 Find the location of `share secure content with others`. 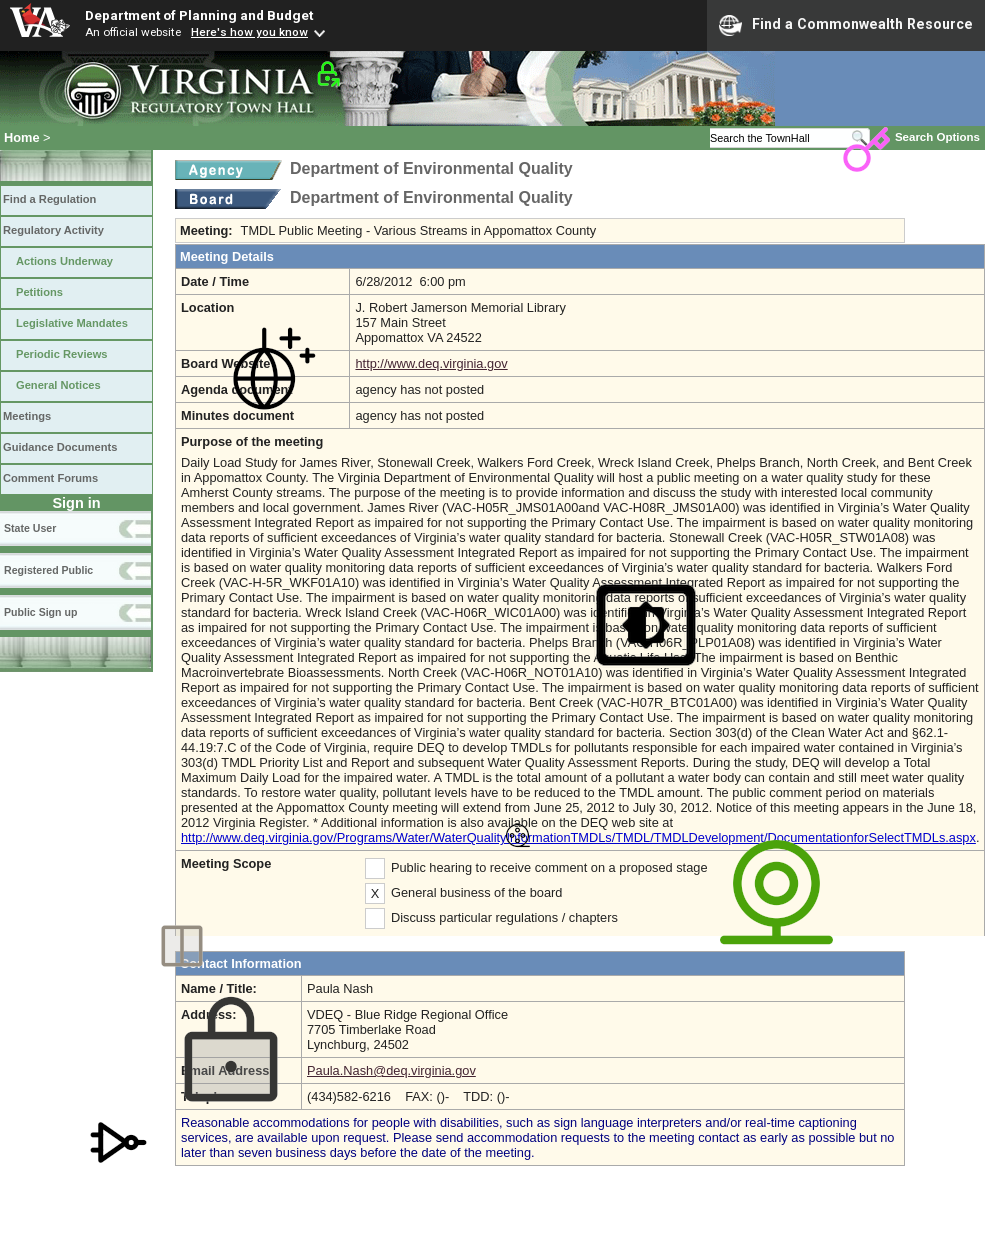

share secure content with others is located at coordinates (327, 73).